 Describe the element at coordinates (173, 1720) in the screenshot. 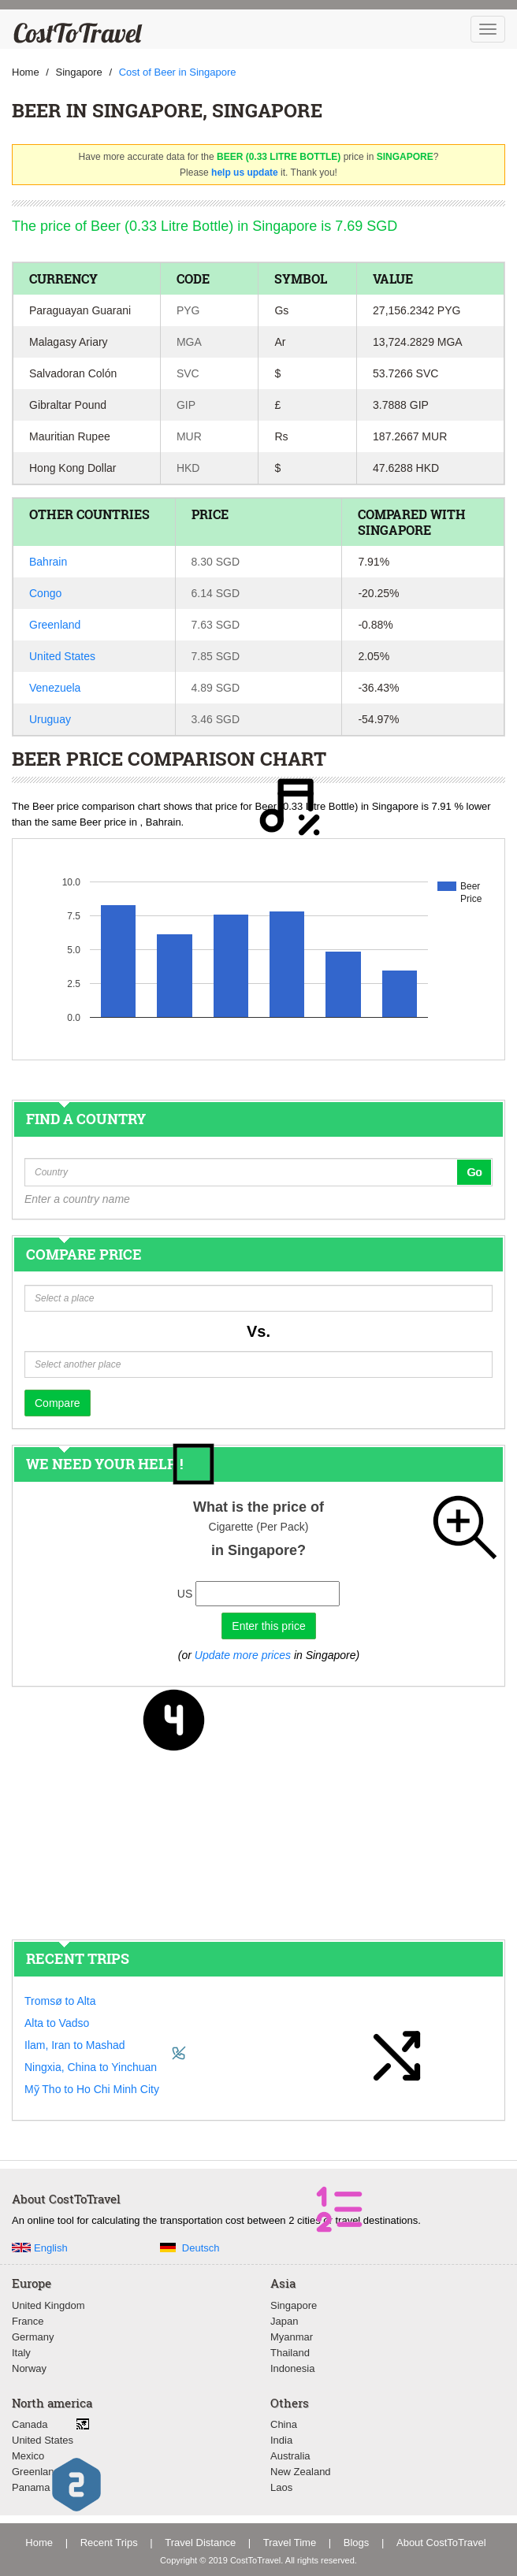

I see `indicates step 4 in a multi-step process` at that location.